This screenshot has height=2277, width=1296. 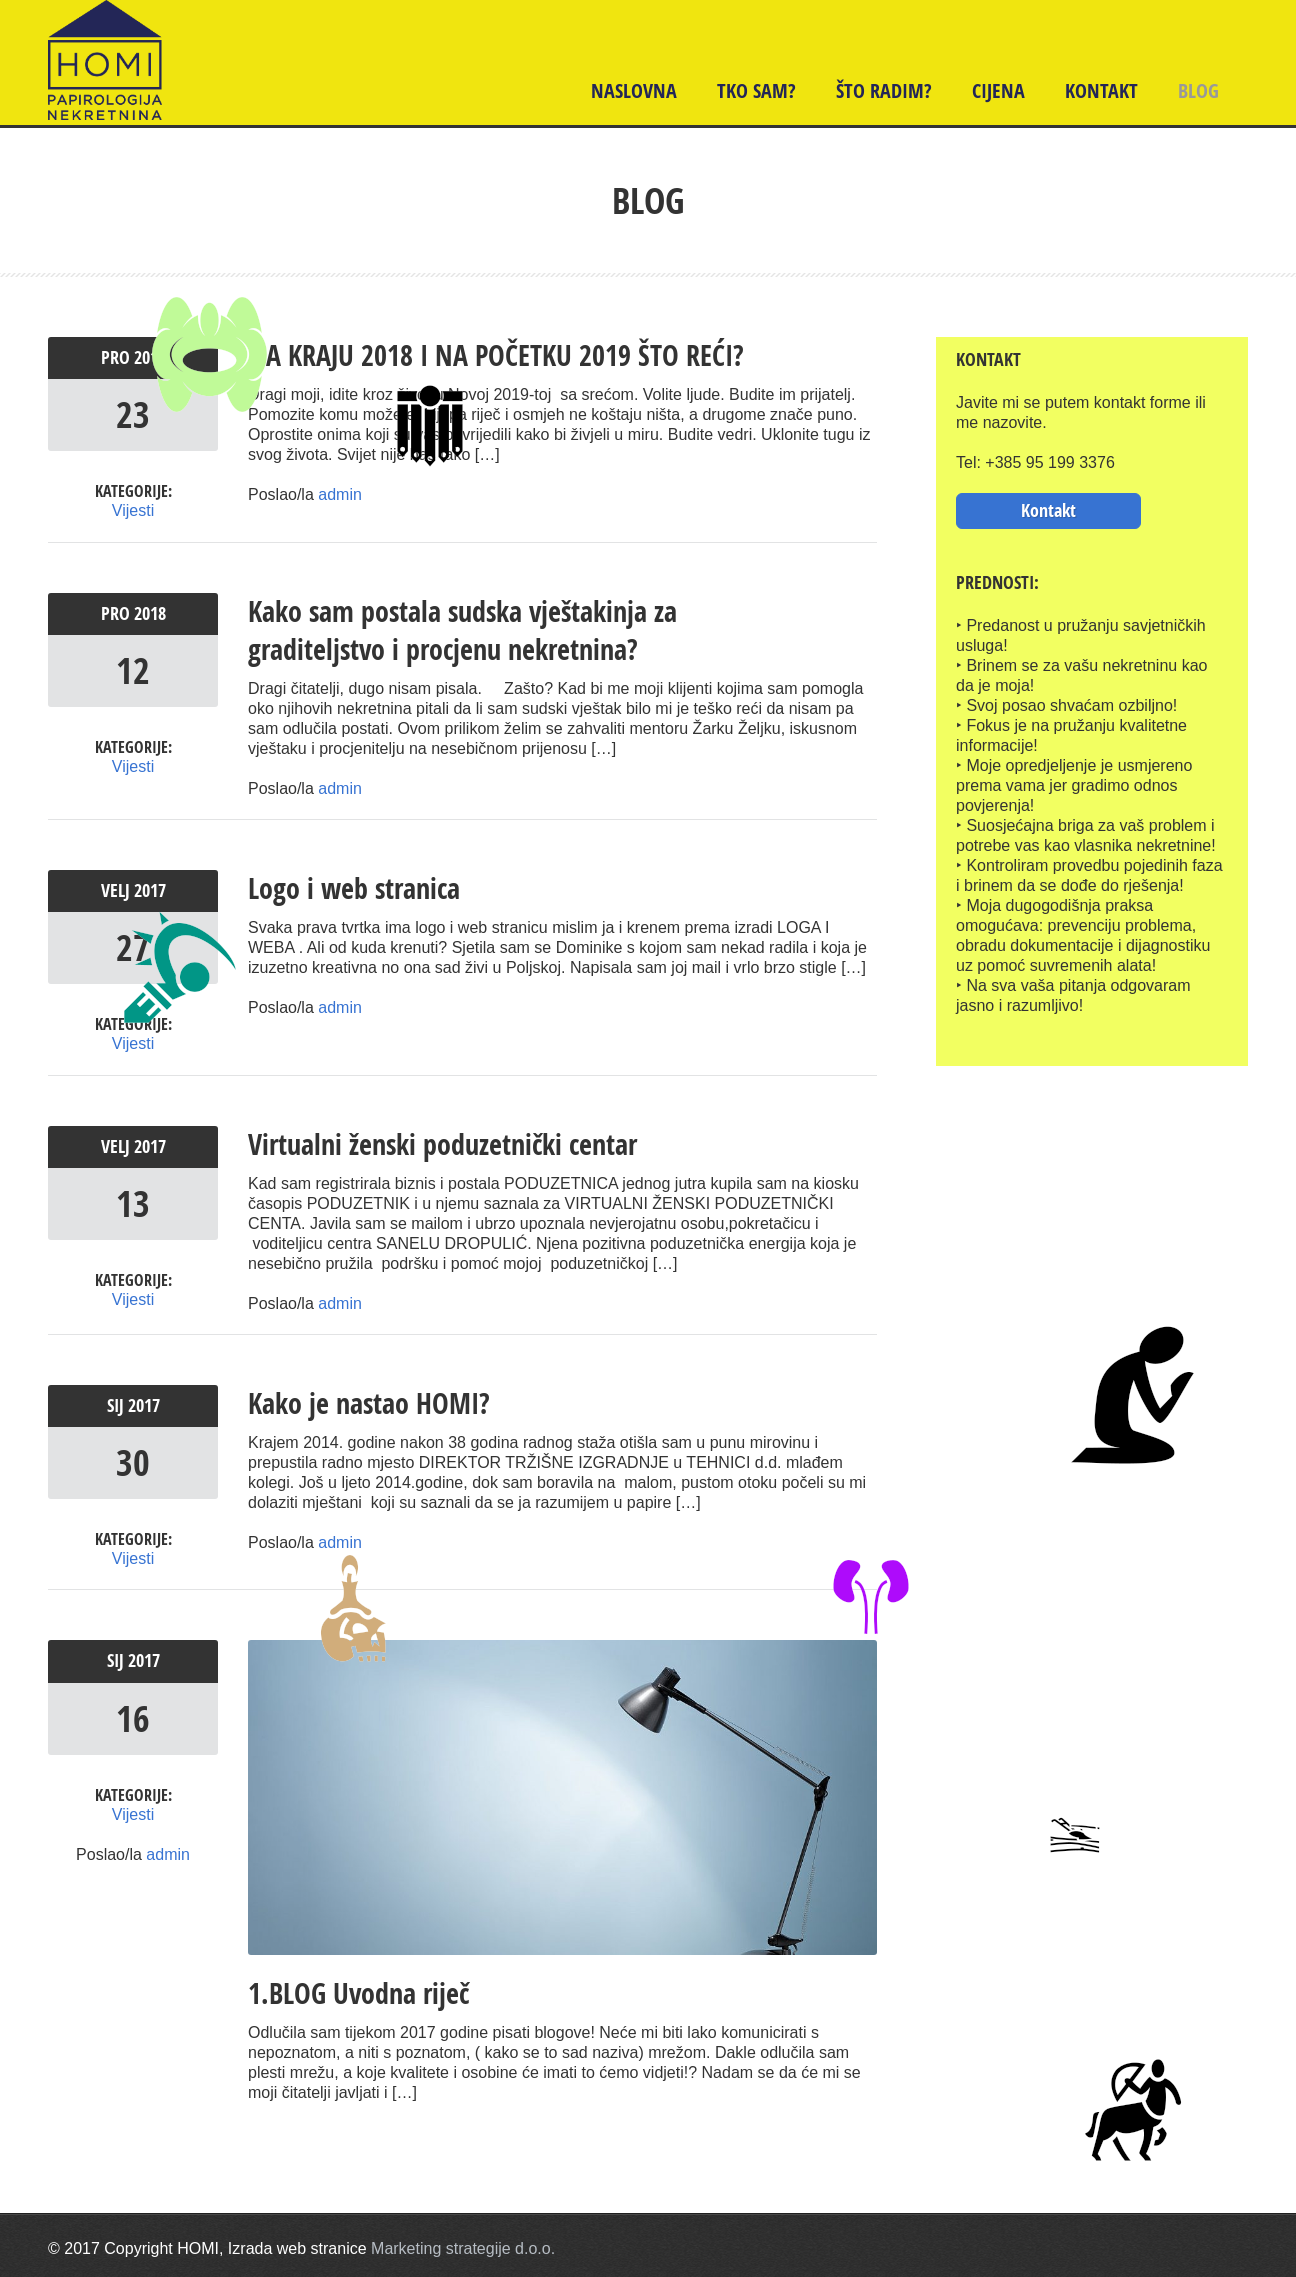 I want to click on equip a magic staff or wand, so click(x=180, y=967).